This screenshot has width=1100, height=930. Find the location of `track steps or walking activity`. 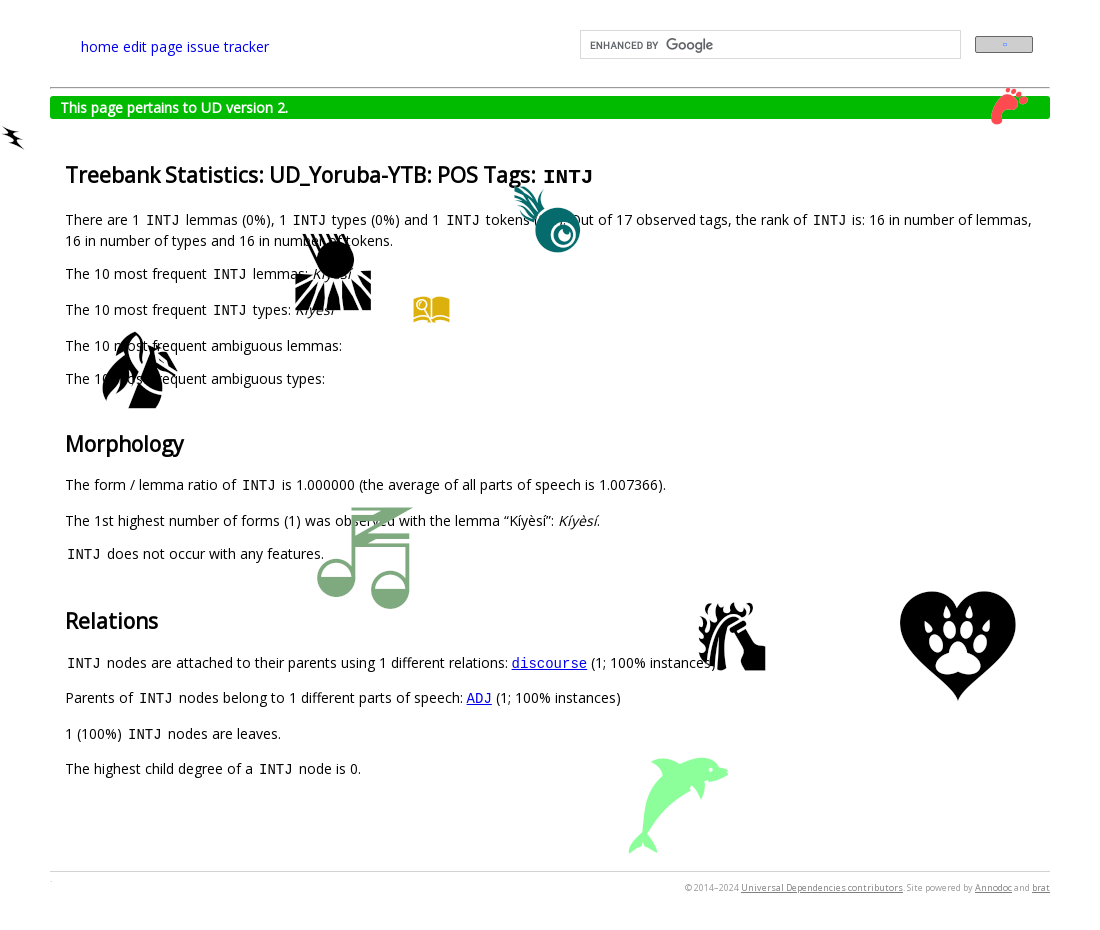

track steps or walking activity is located at coordinates (1009, 106).